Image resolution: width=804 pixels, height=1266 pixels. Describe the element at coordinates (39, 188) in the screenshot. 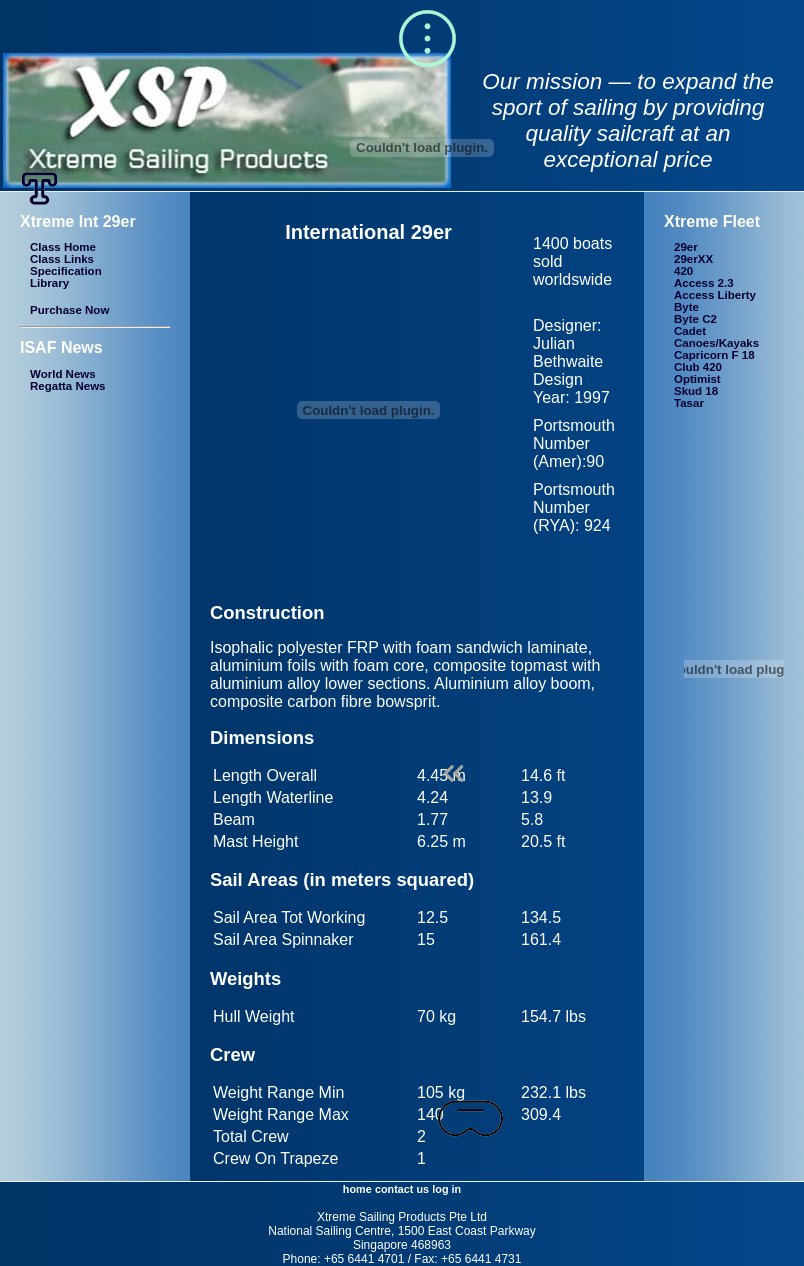

I see `access text formatting options` at that location.